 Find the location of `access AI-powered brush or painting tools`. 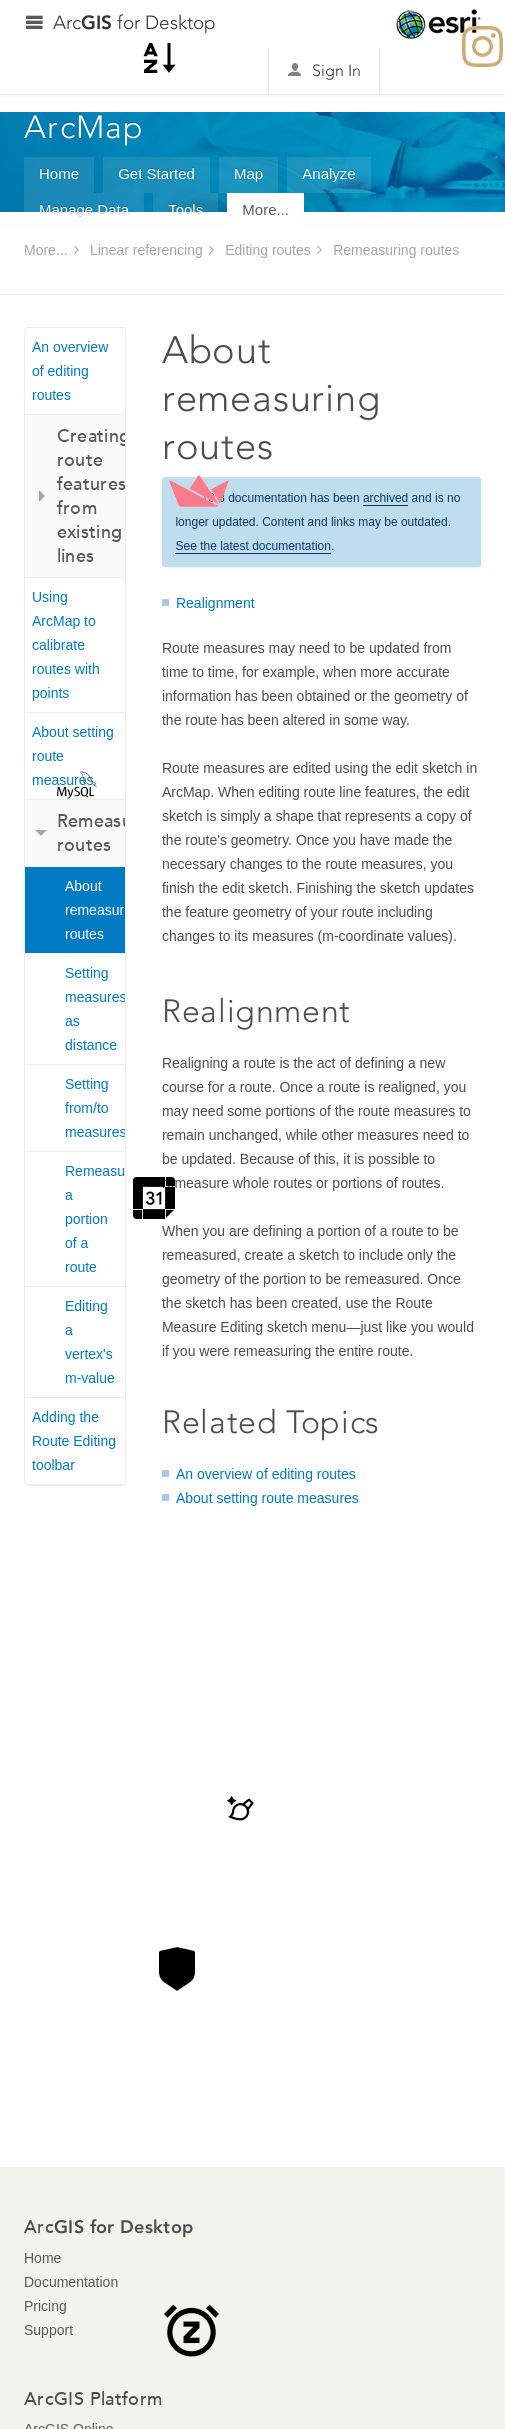

access AI-powered brush or painting tools is located at coordinates (241, 1810).